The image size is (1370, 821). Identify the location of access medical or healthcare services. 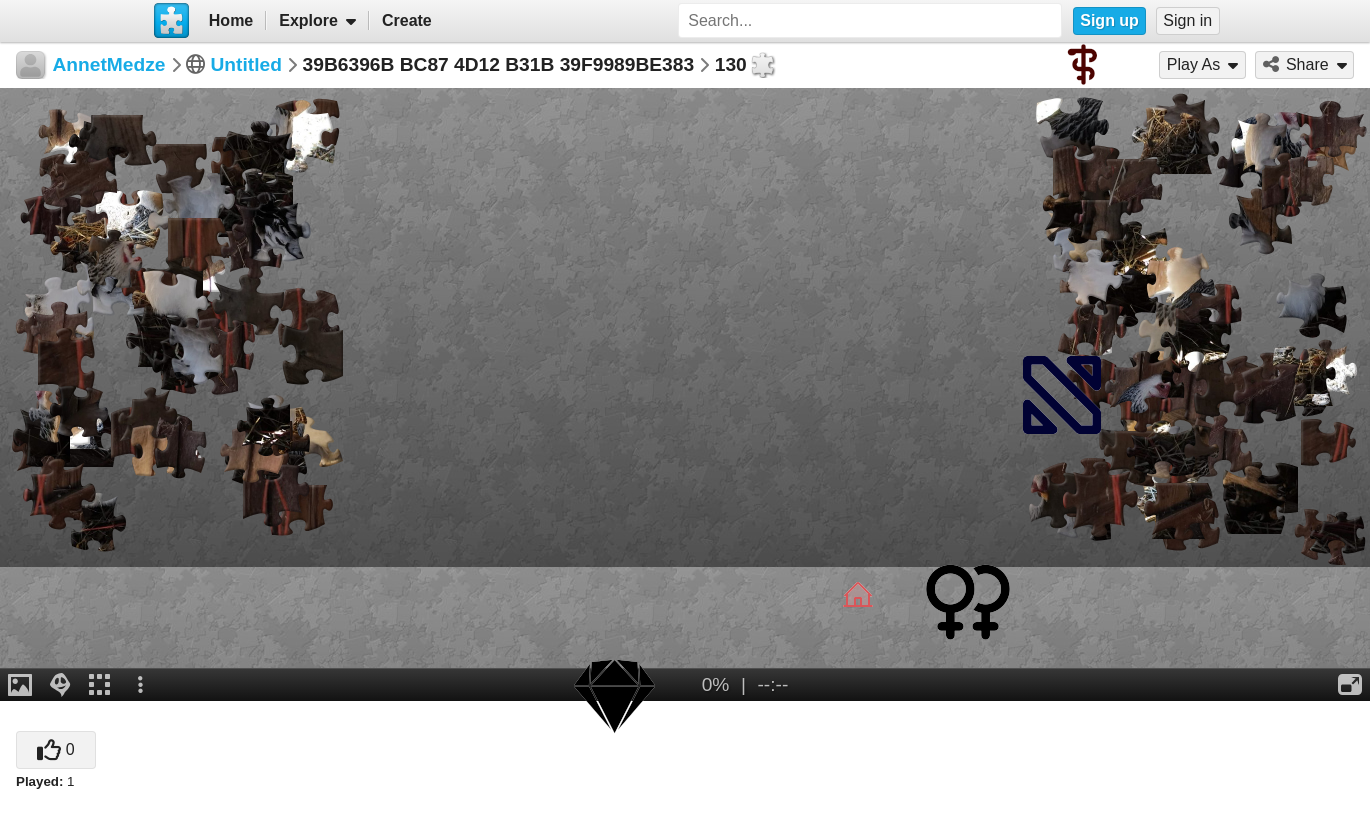
(1083, 64).